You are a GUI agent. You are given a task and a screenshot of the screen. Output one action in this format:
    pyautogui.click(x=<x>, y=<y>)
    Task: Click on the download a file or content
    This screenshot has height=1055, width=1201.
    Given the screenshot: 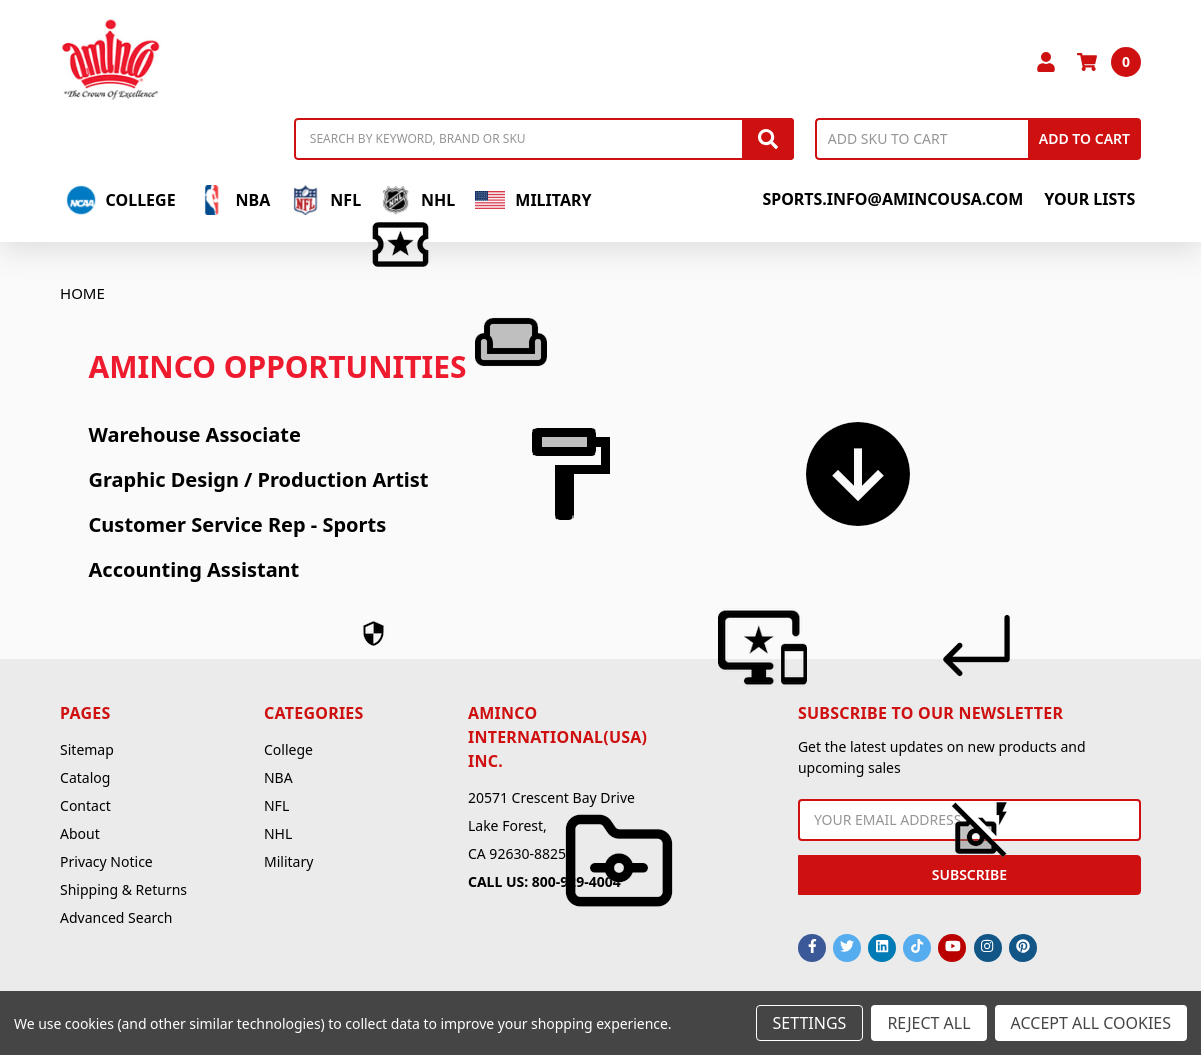 What is the action you would take?
    pyautogui.click(x=858, y=474)
    